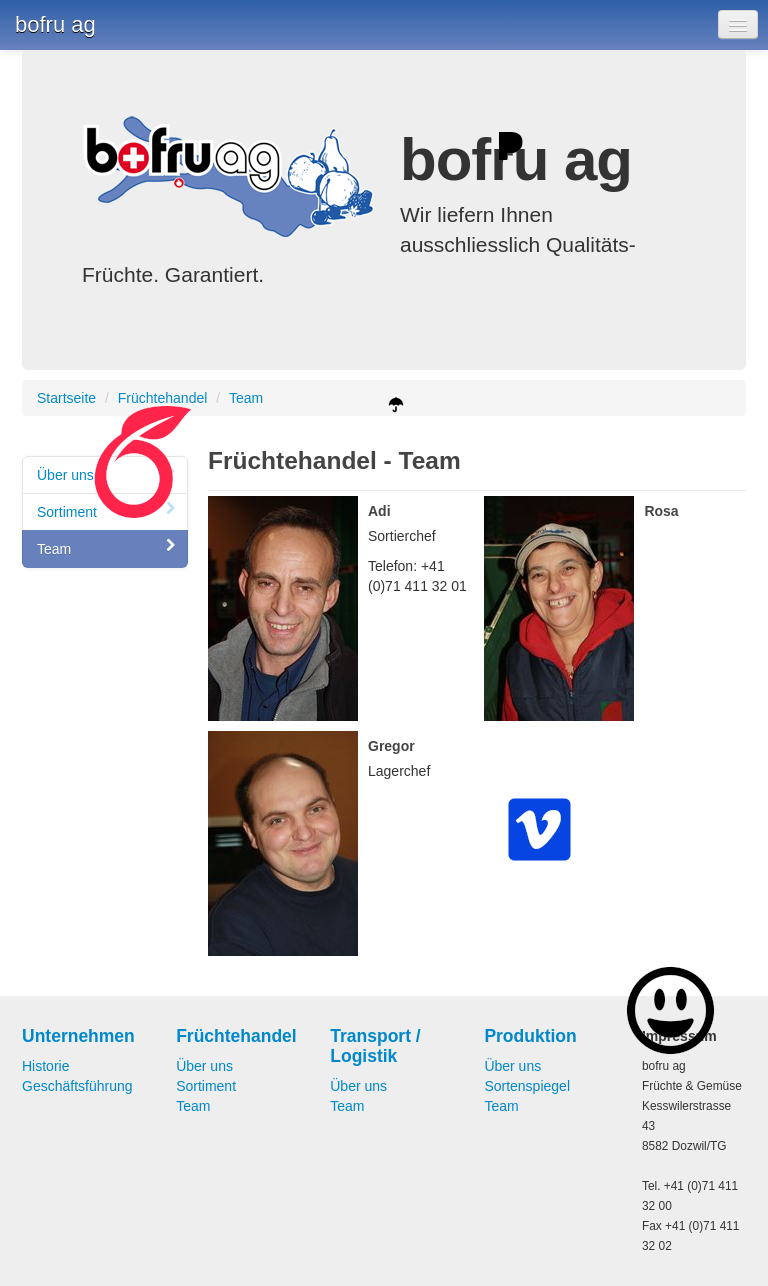  Describe the element at coordinates (396, 405) in the screenshot. I see `view weather protection or rain forecast` at that location.